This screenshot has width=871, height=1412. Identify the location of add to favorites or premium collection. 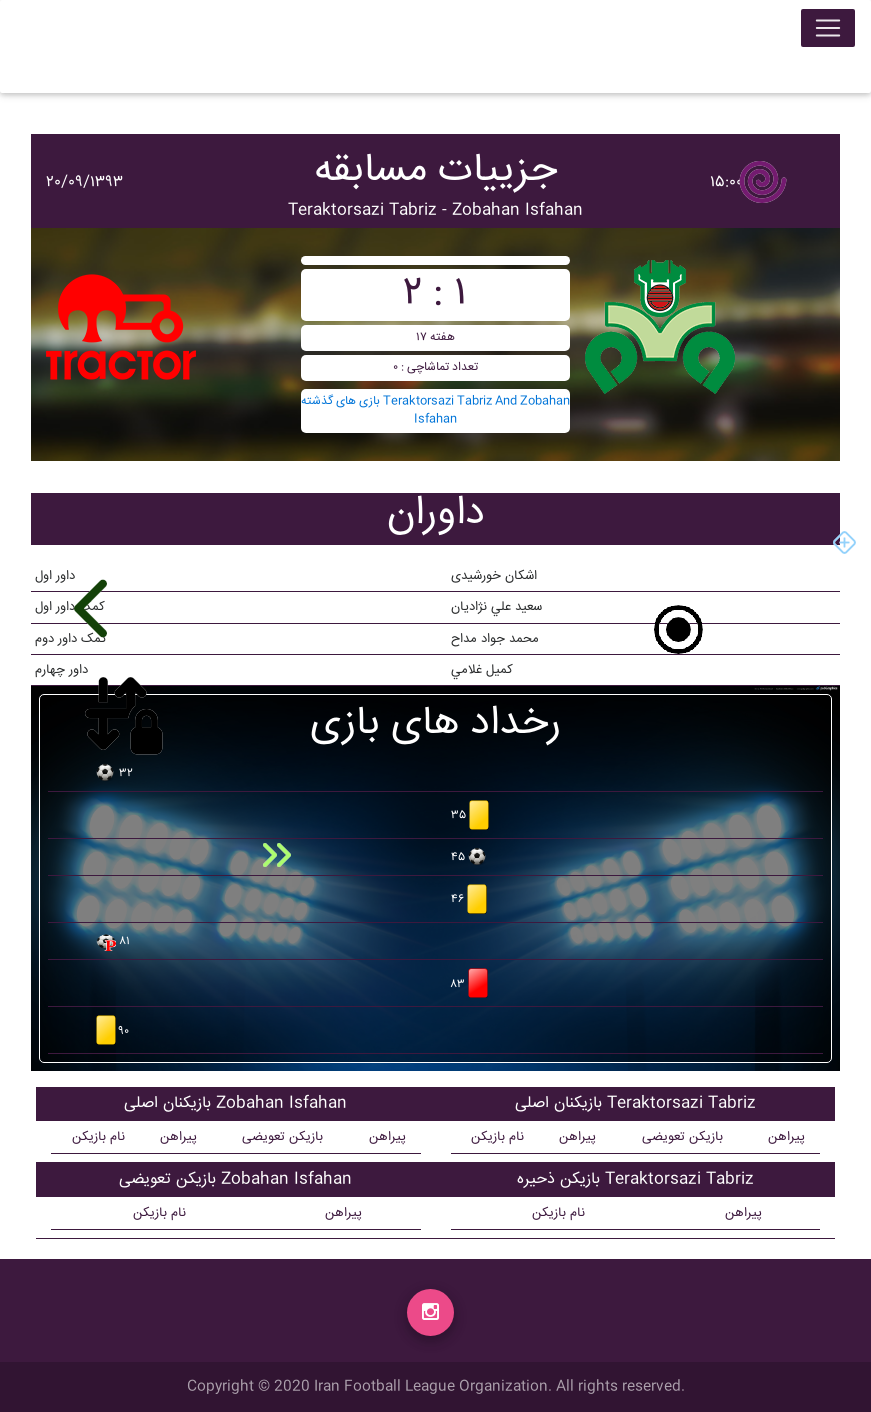
(844, 542).